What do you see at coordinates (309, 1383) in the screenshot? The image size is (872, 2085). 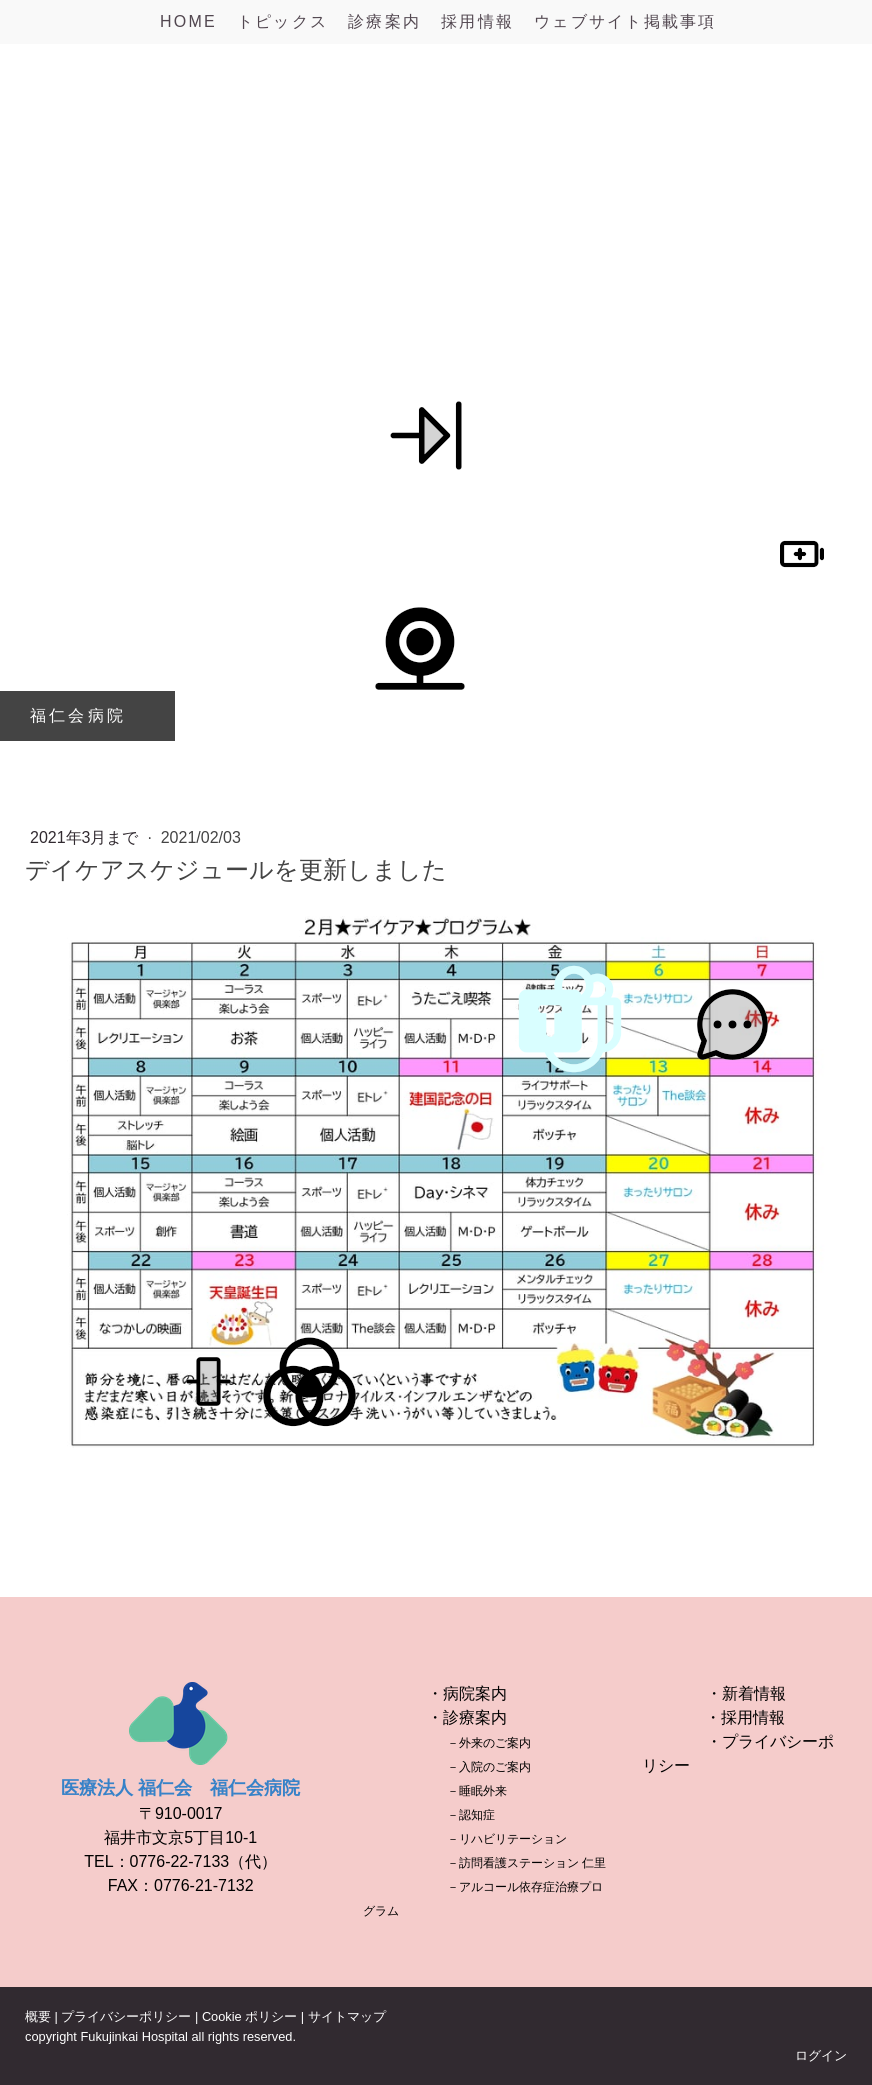 I see `shows overlapping or intersecting data sets` at bounding box center [309, 1383].